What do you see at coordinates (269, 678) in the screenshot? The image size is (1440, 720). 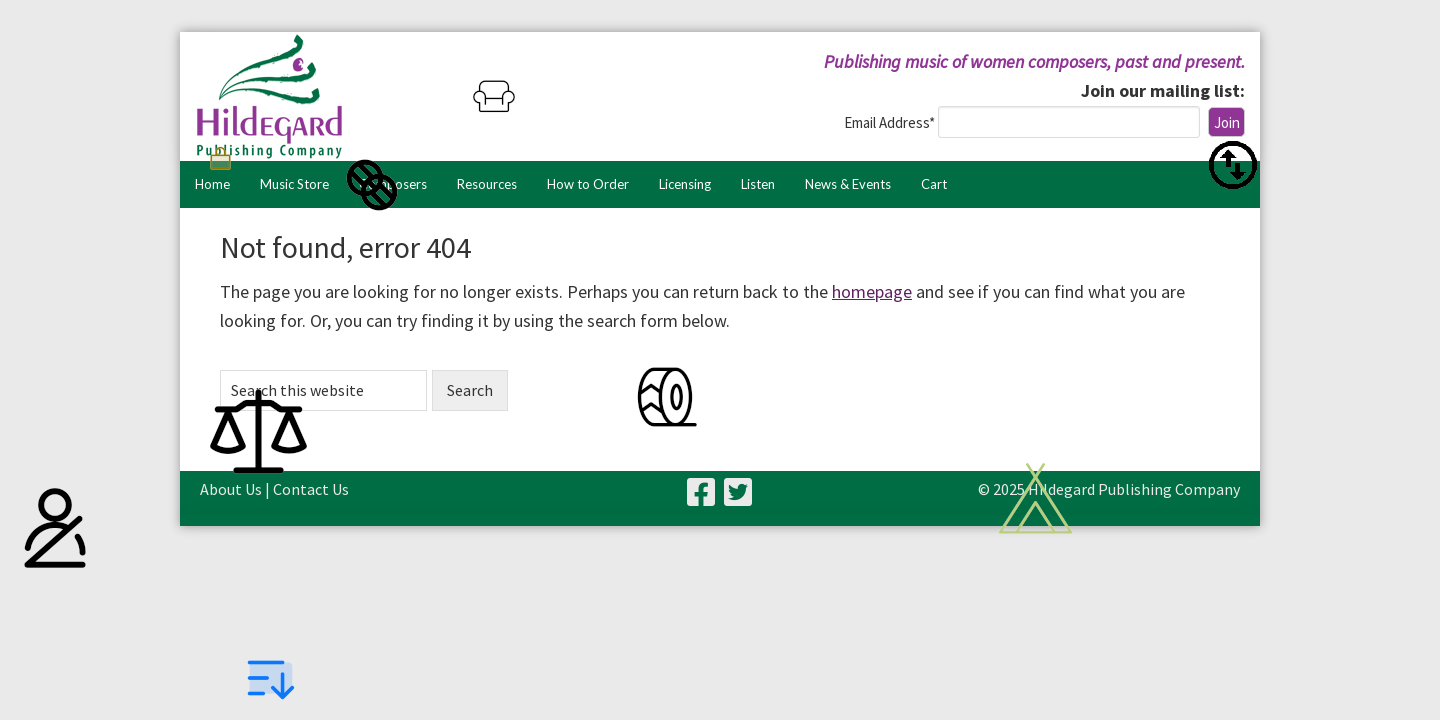 I see `sort items in ascending order` at bounding box center [269, 678].